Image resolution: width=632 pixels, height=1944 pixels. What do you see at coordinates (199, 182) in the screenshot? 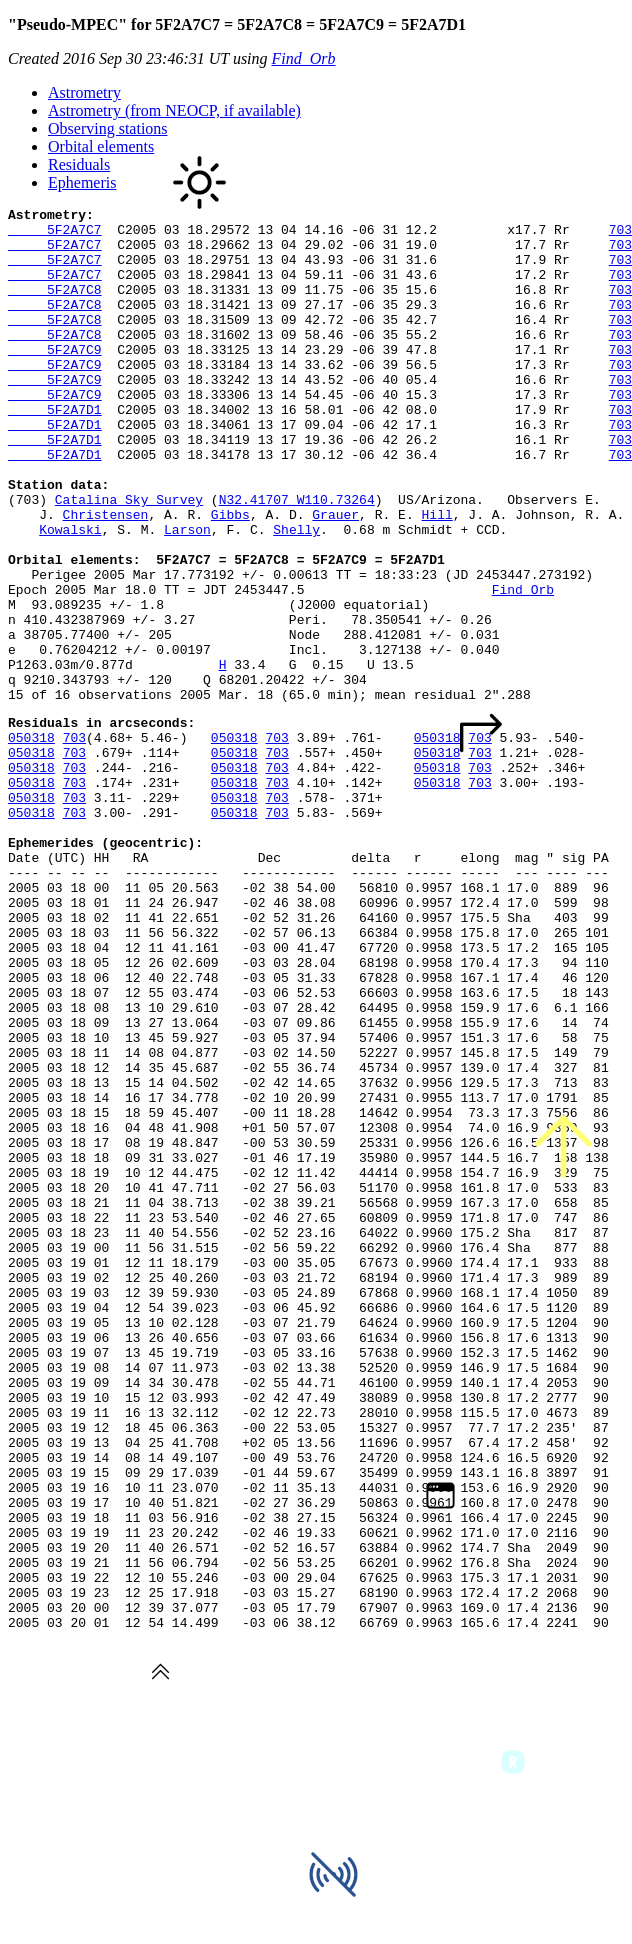
I see `switch to light mode` at bounding box center [199, 182].